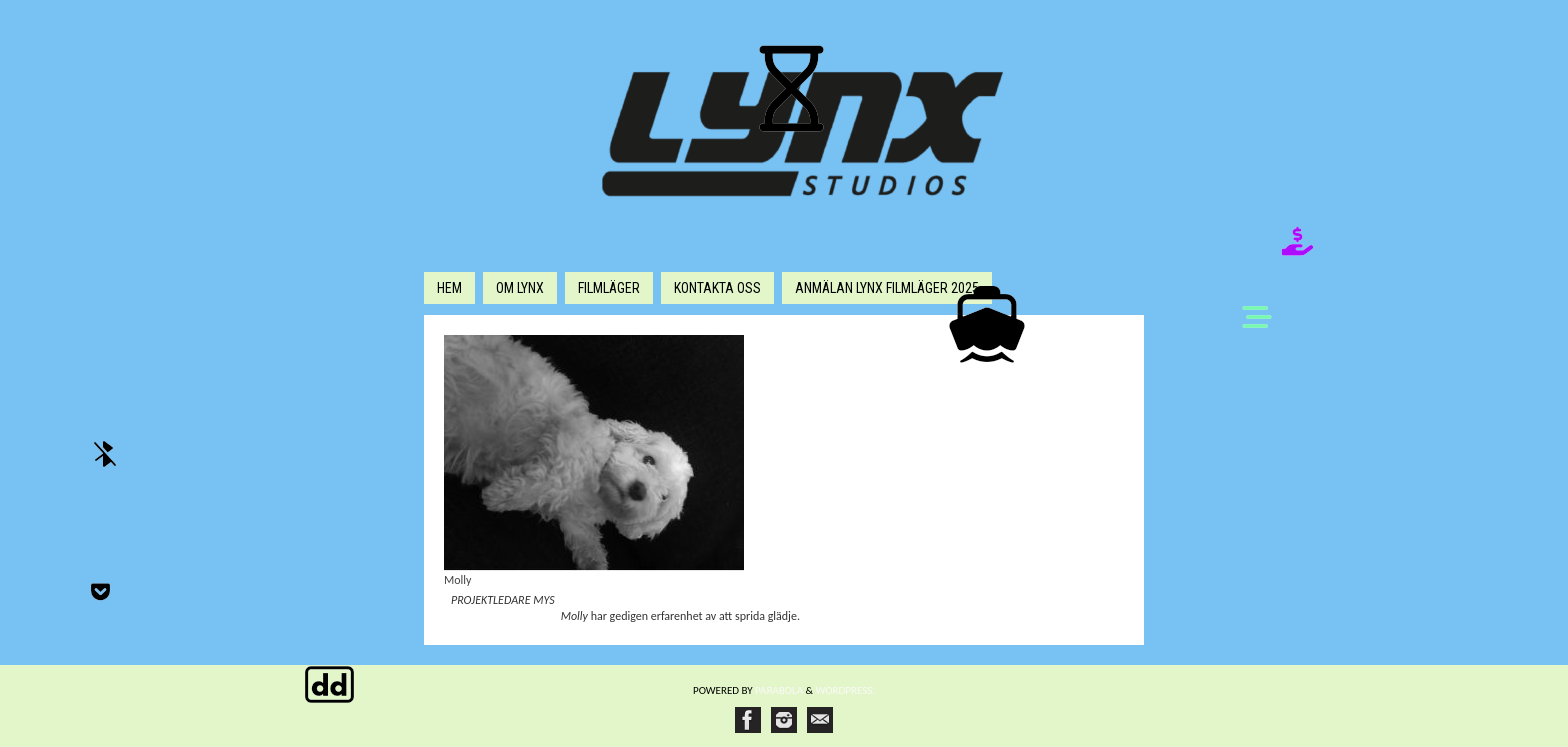 This screenshot has width=1568, height=747. Describe the element at coordinates (104, 454) in the screenshot. I see `bluetooth is disabled or unavailable` at that location.